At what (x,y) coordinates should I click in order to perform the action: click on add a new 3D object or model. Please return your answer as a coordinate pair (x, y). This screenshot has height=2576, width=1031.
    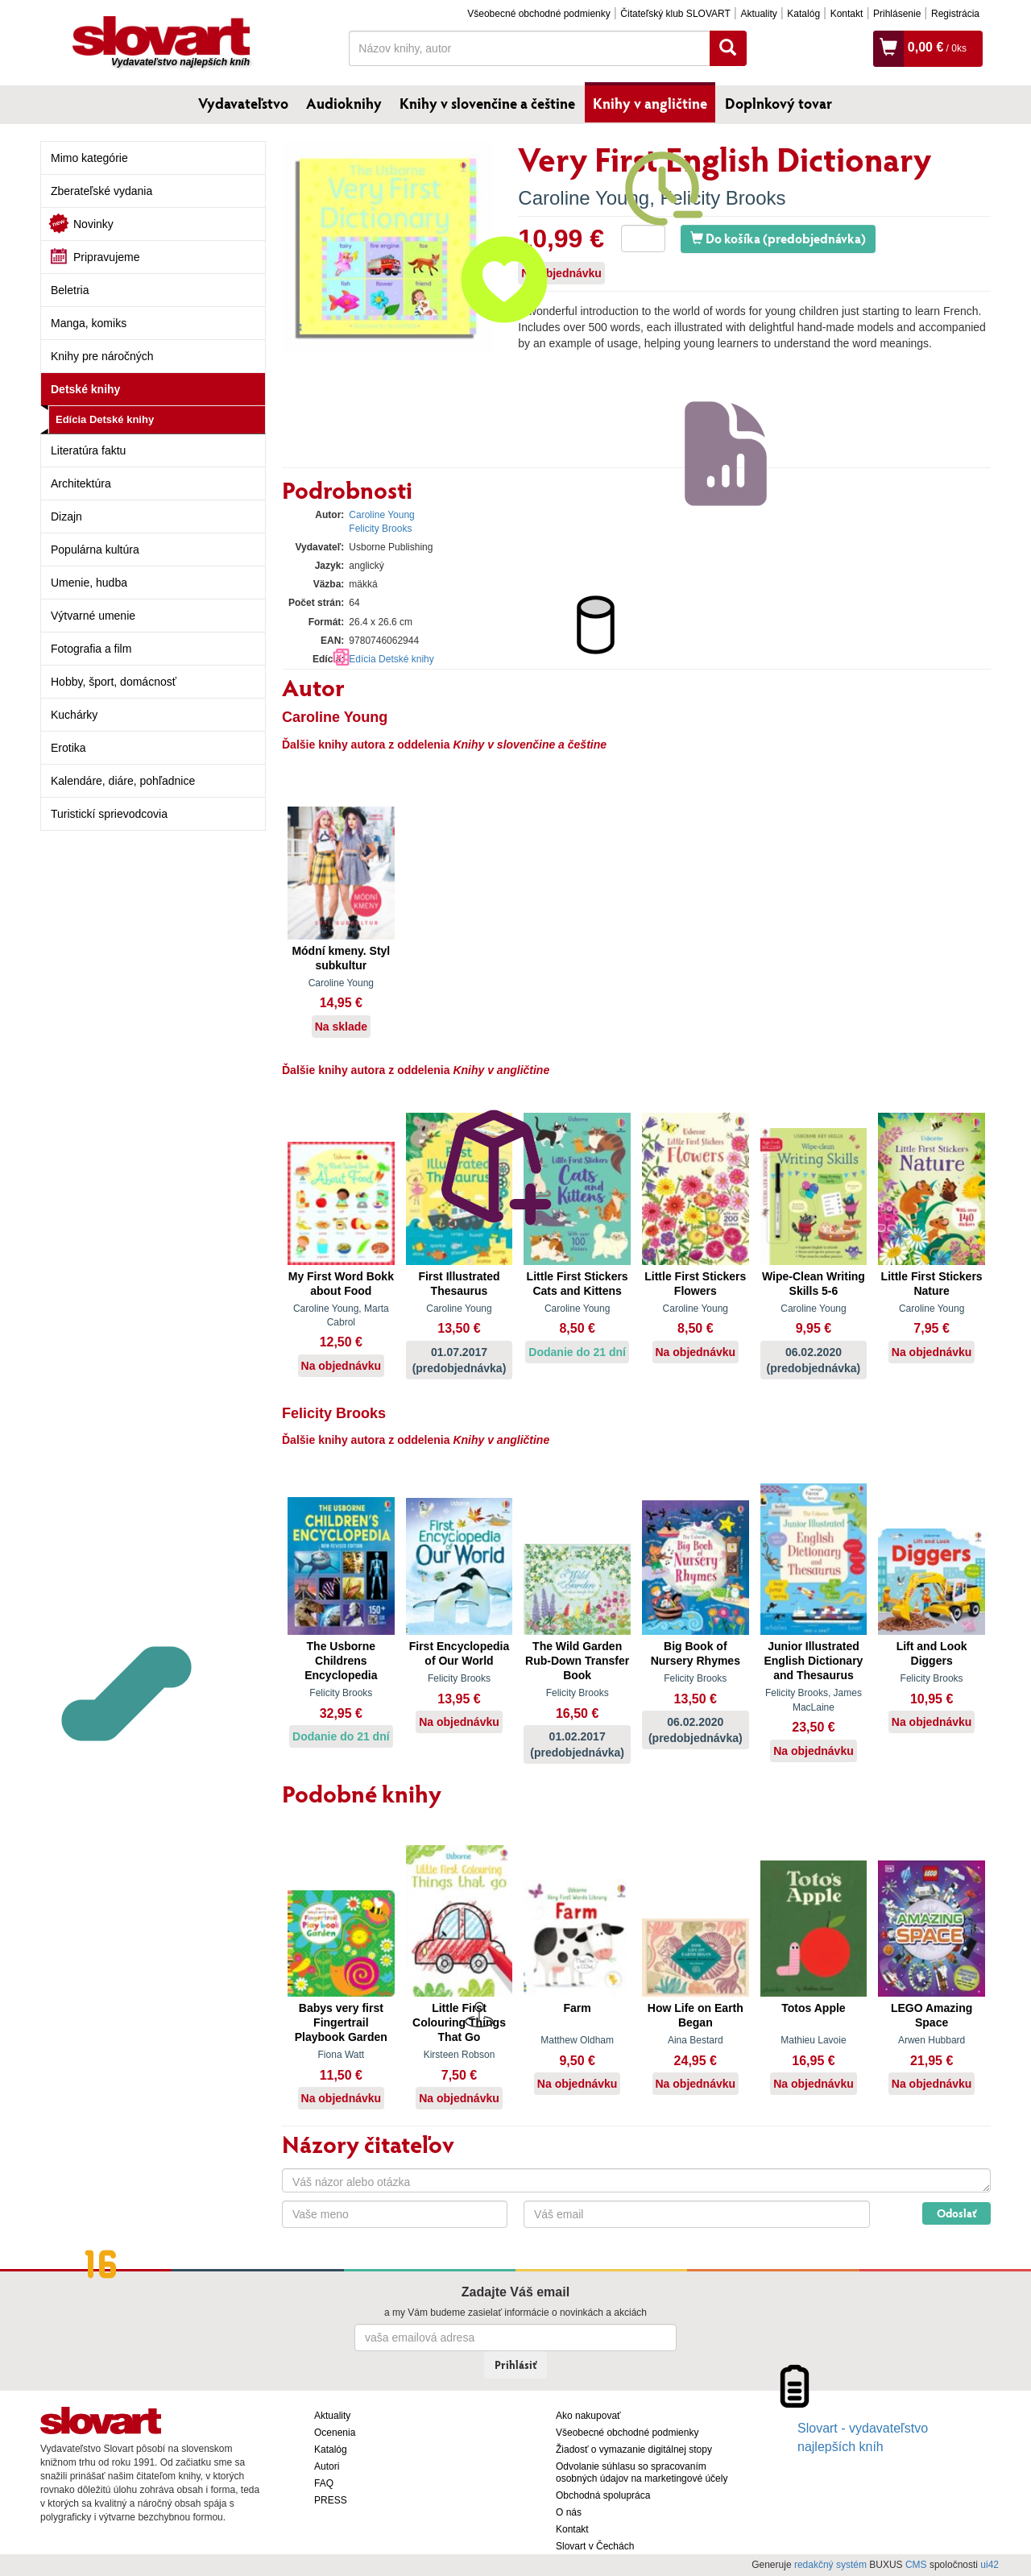
    Looking at the image, I should click on (494, 1168).